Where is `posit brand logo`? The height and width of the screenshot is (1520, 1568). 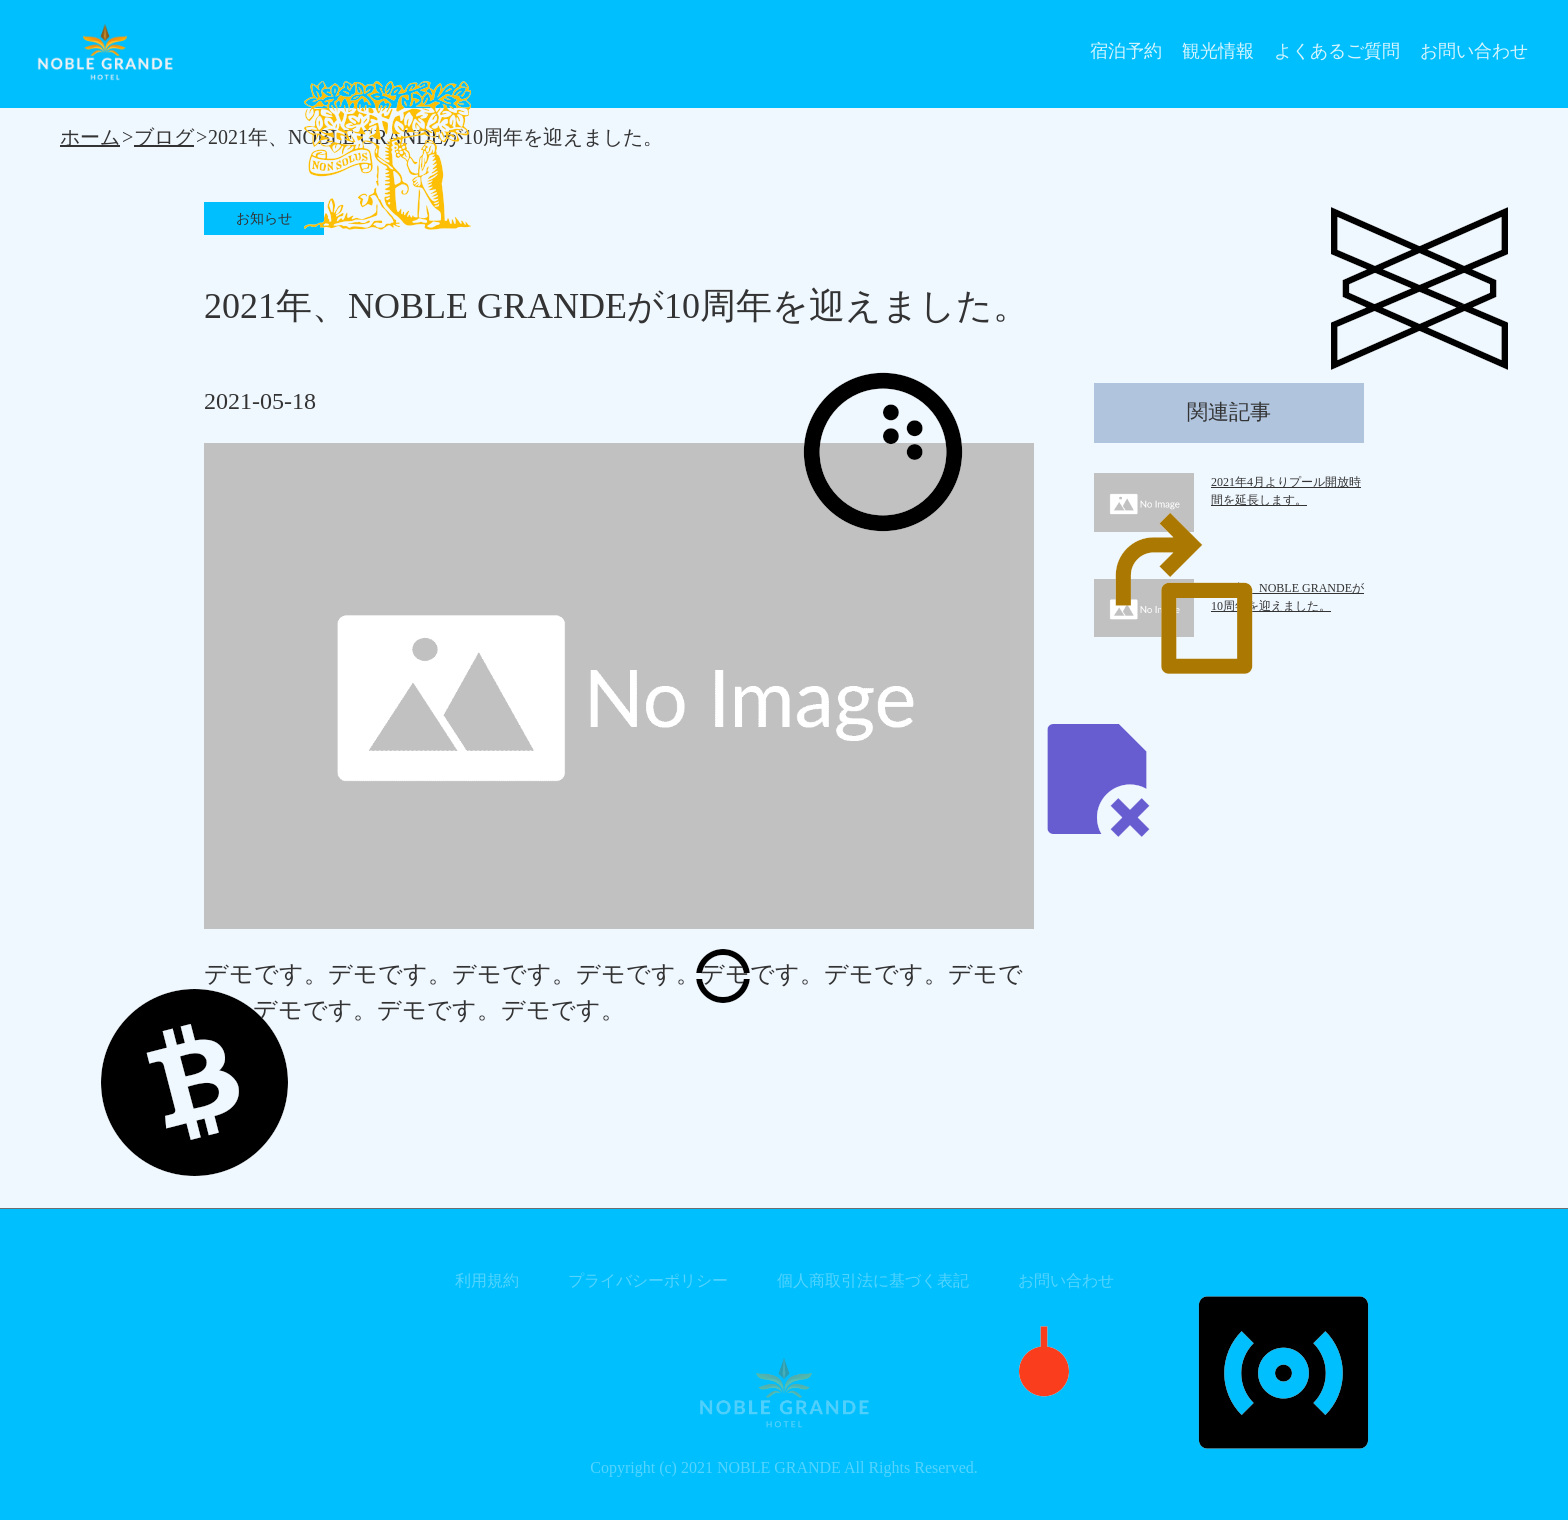 posit brand logo is located at coordinates (1419, 288).